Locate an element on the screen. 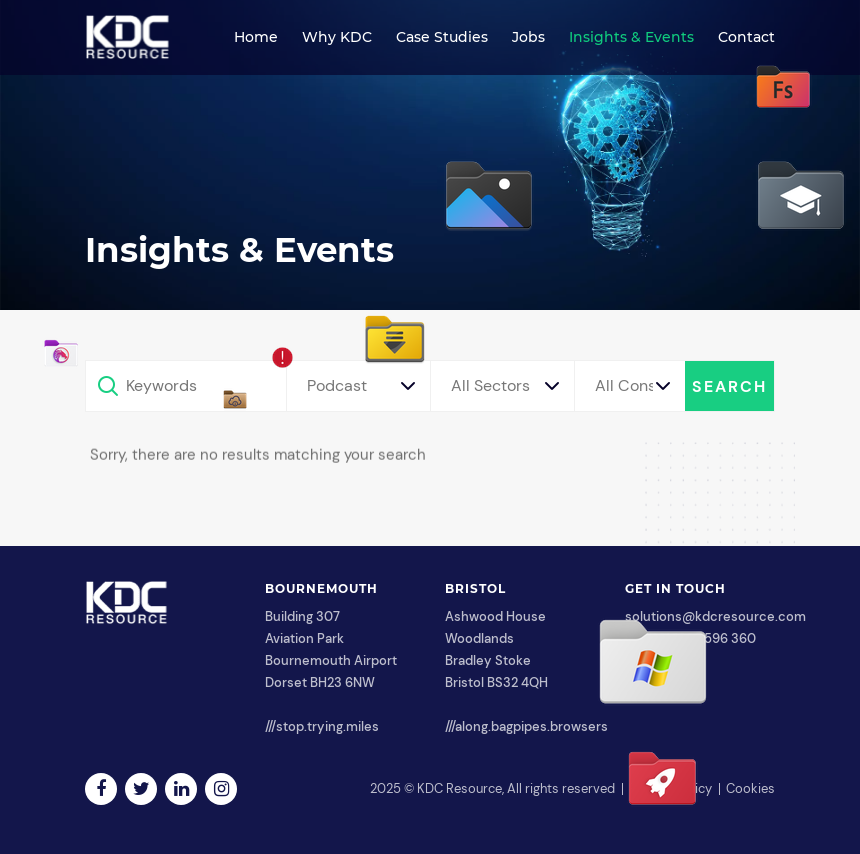  open pictures folder is located at coordinates (488, 197).